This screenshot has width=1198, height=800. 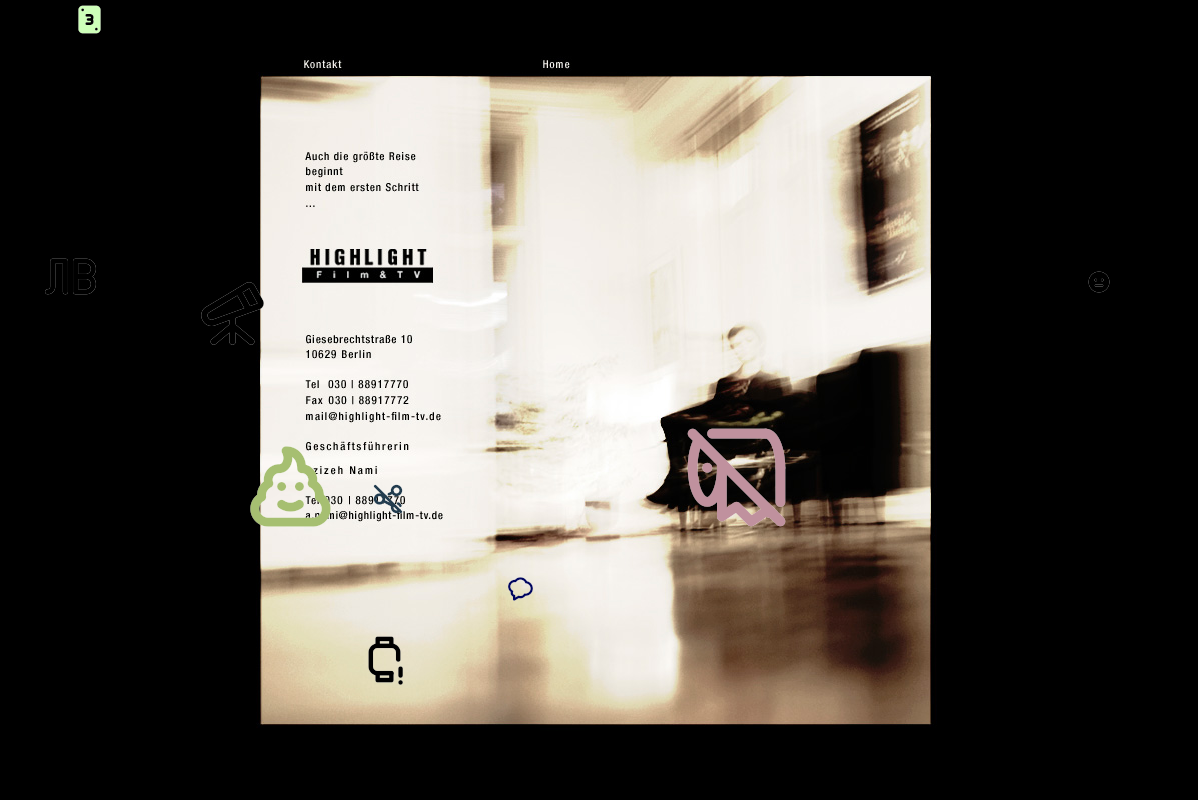 I want to click on indicates toilet paper is out of stock, so click(x=736, y=477).